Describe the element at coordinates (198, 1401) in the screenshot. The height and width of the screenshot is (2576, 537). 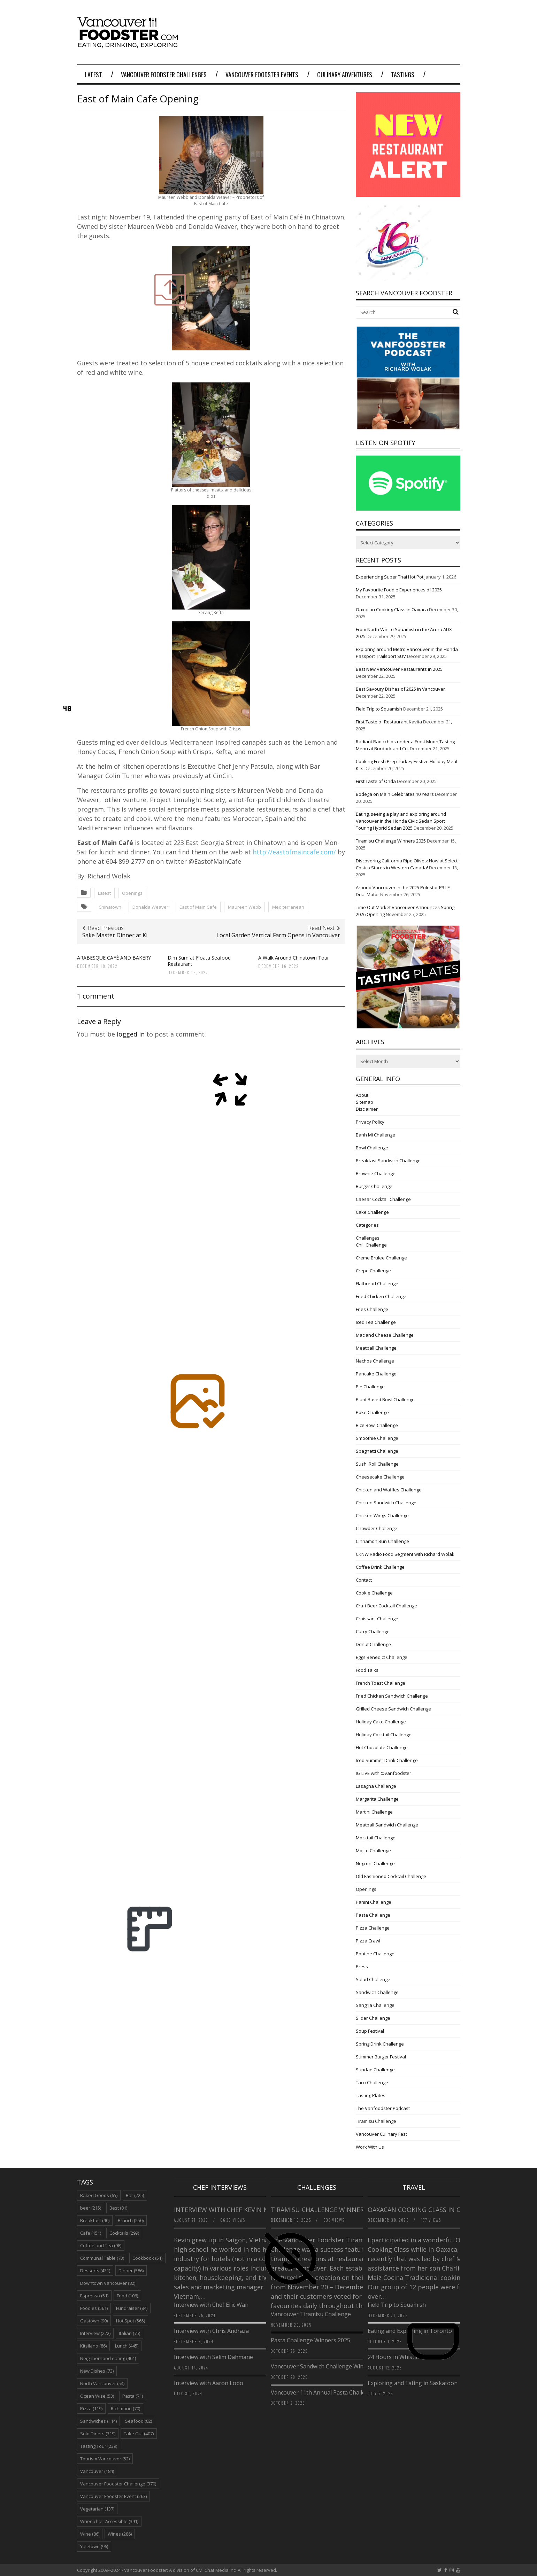
I see `photo successfully uploaded` at that location.